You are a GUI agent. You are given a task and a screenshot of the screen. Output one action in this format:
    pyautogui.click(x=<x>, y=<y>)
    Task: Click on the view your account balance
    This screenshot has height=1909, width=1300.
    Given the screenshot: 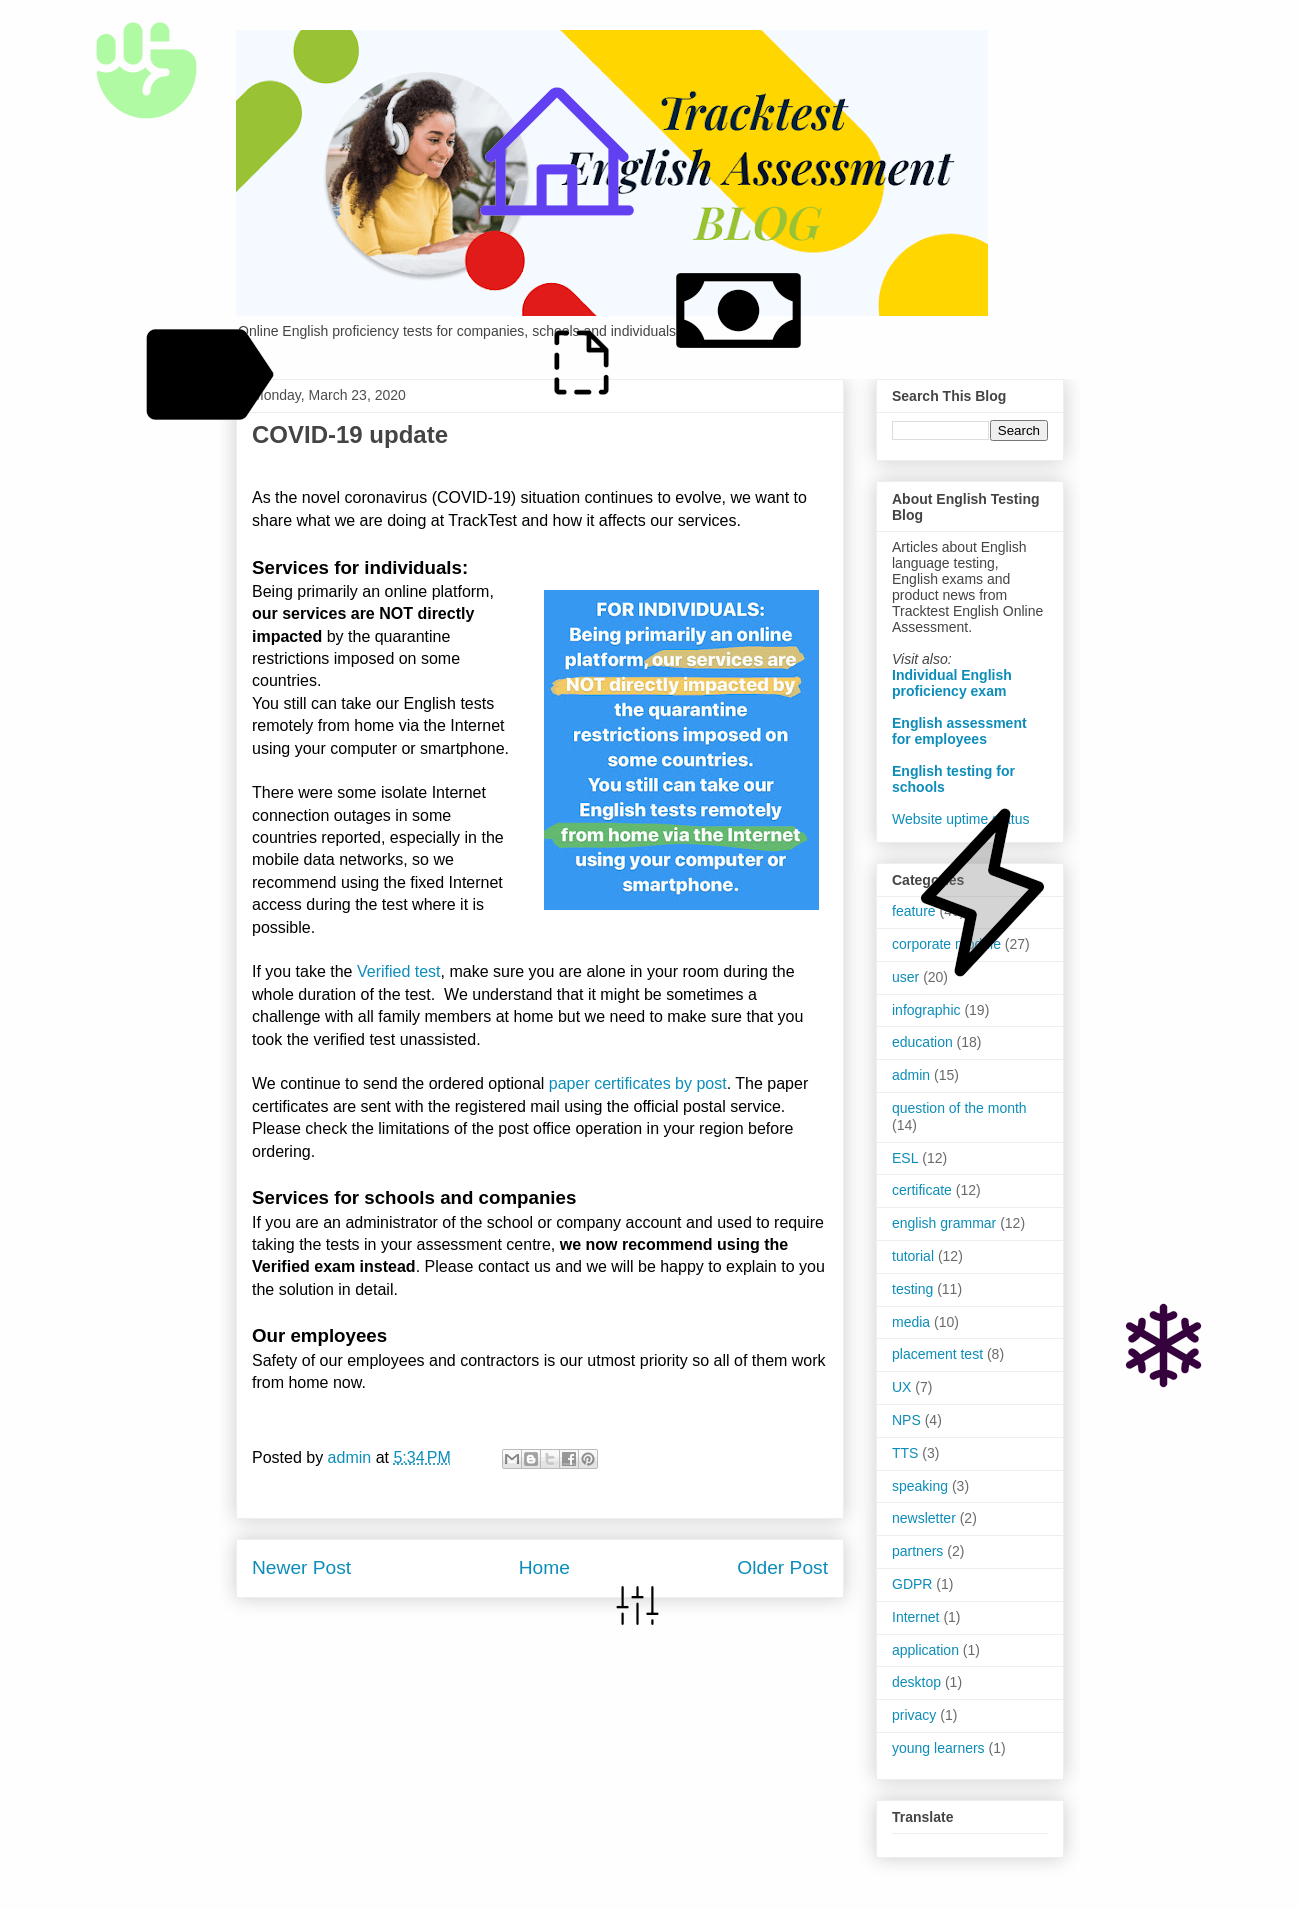 What is the action you would take?
    pyautogui.click(x=738, y=310)
    